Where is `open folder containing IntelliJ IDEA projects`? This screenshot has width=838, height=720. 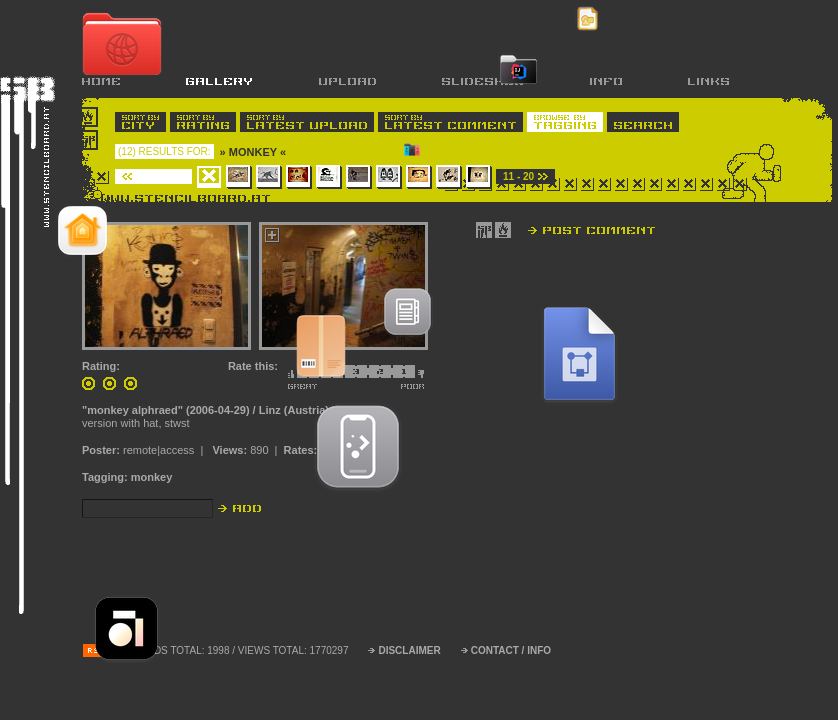 open folder containing IntelliJ IDEA projects is located at coordinates (518, 70).